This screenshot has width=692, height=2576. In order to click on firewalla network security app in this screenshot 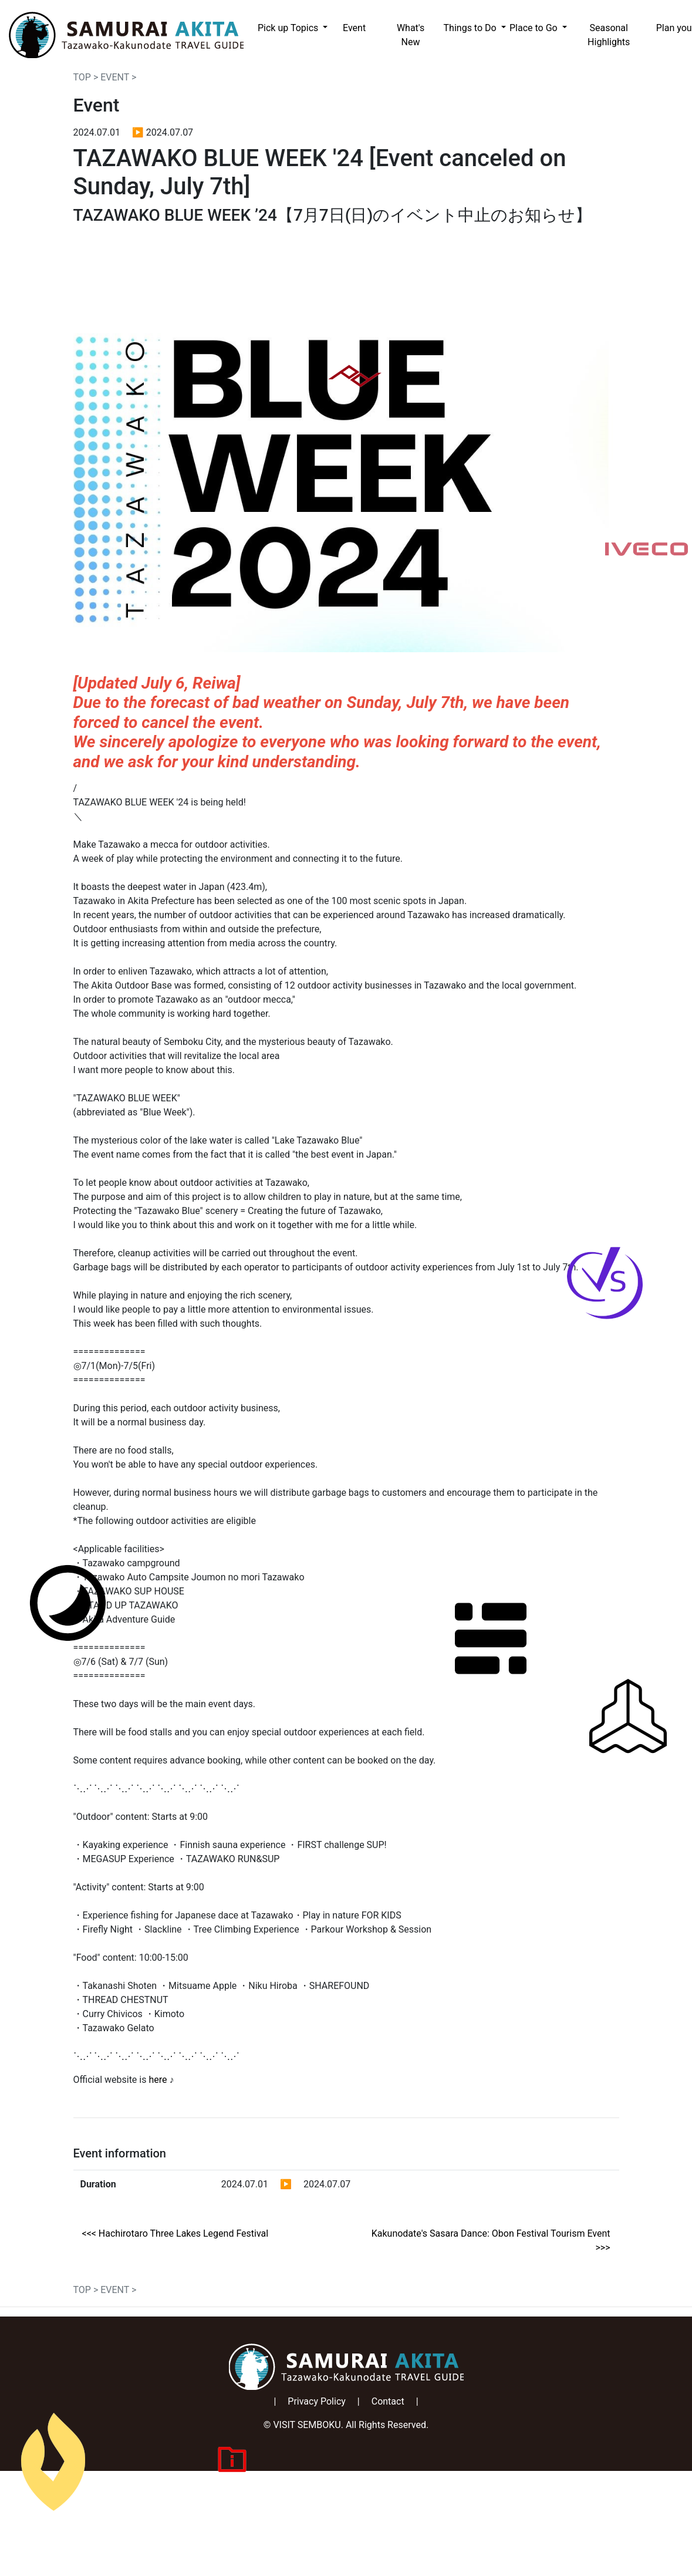, I will do `click(53, 2462)`.